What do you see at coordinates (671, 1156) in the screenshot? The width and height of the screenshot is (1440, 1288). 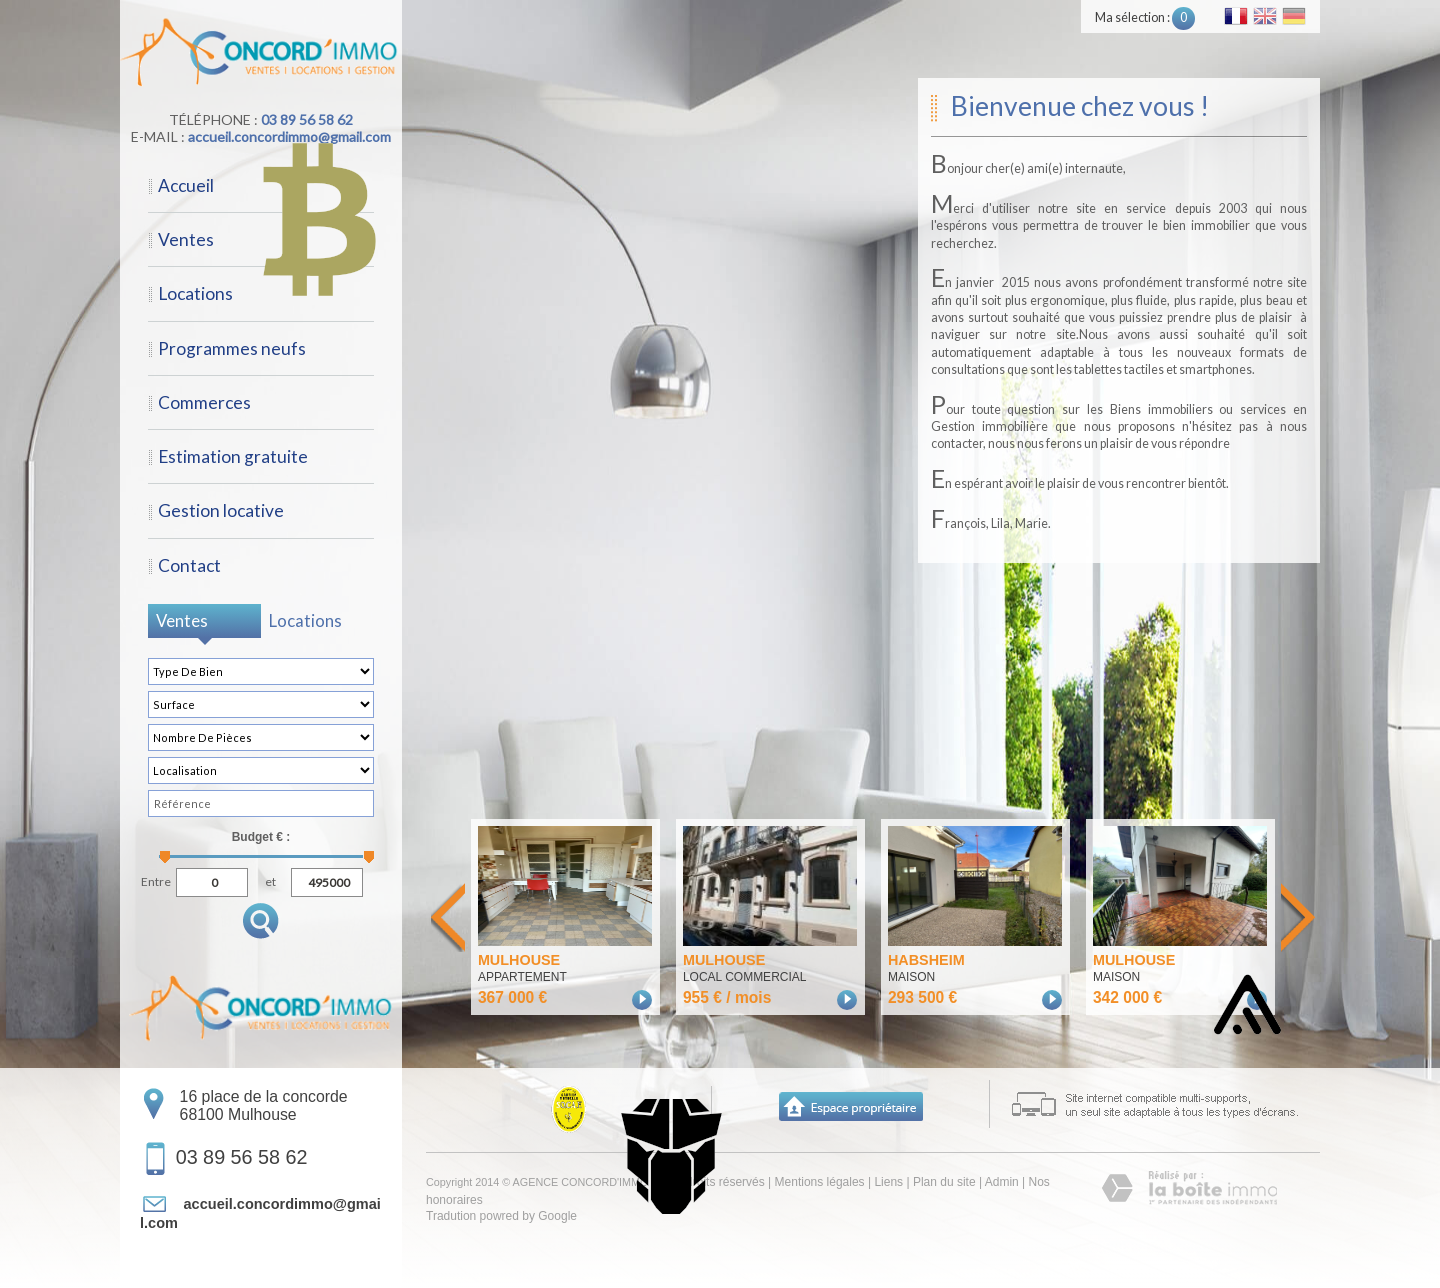 I see `primefaces framework logo` at bounding box center [671, 1156].